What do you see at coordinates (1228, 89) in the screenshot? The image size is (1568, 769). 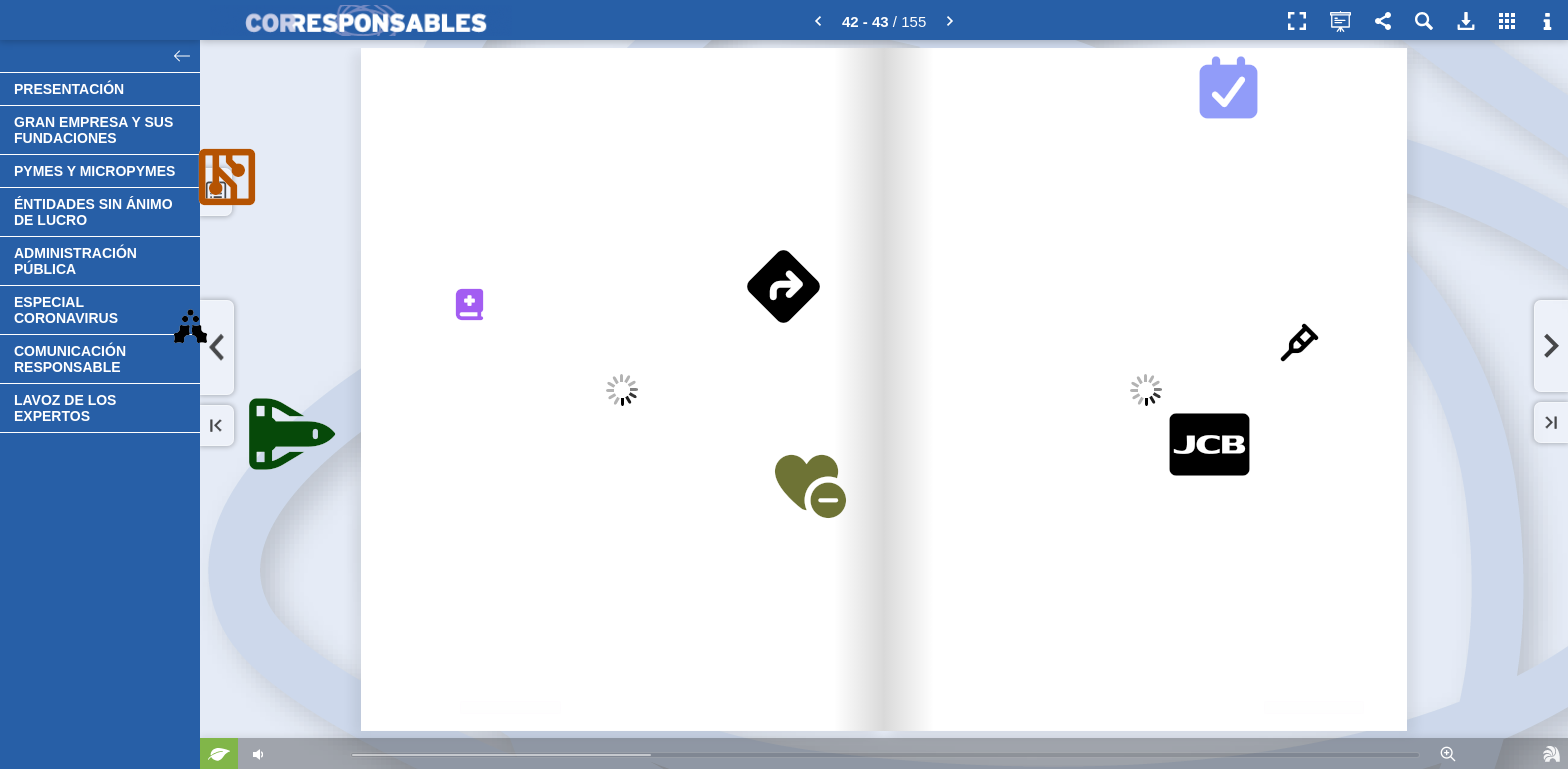 I see `confirm or schedule an appointment` at bounding box center [1228, 89].